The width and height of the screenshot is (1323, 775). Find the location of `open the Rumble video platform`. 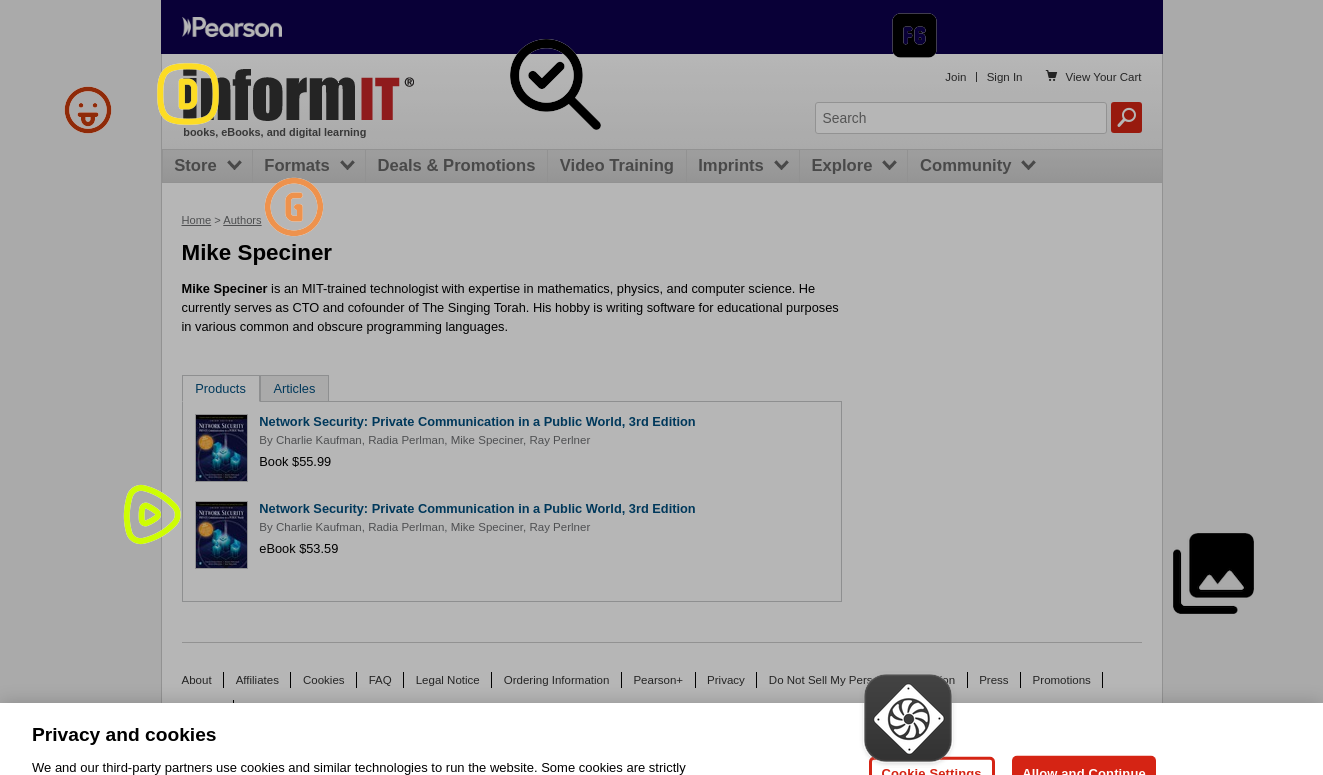

open the Rumble video platform is located at coordinates (150, 514).